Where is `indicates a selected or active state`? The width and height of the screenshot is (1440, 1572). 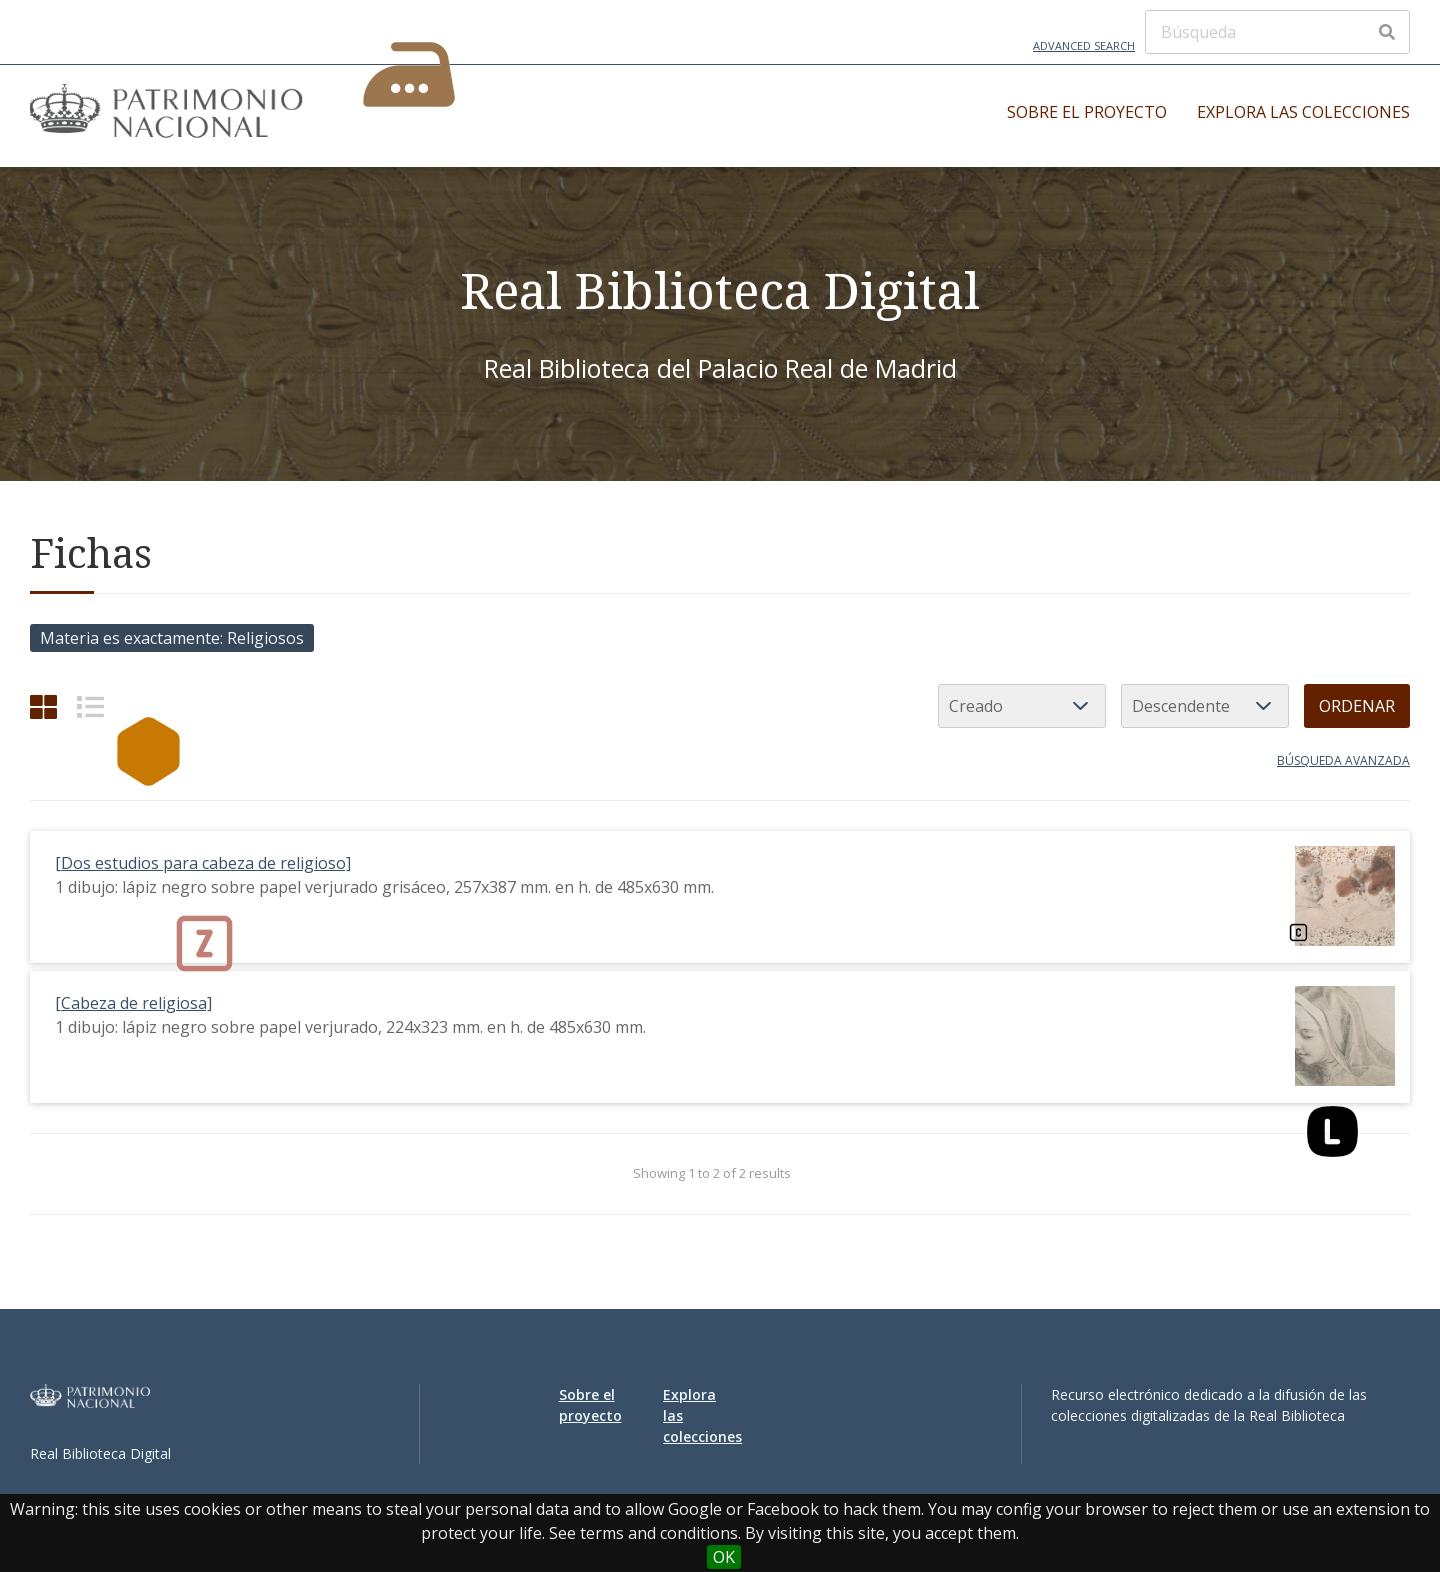 indicates a selected or active state is located at coordinates (148, 751).